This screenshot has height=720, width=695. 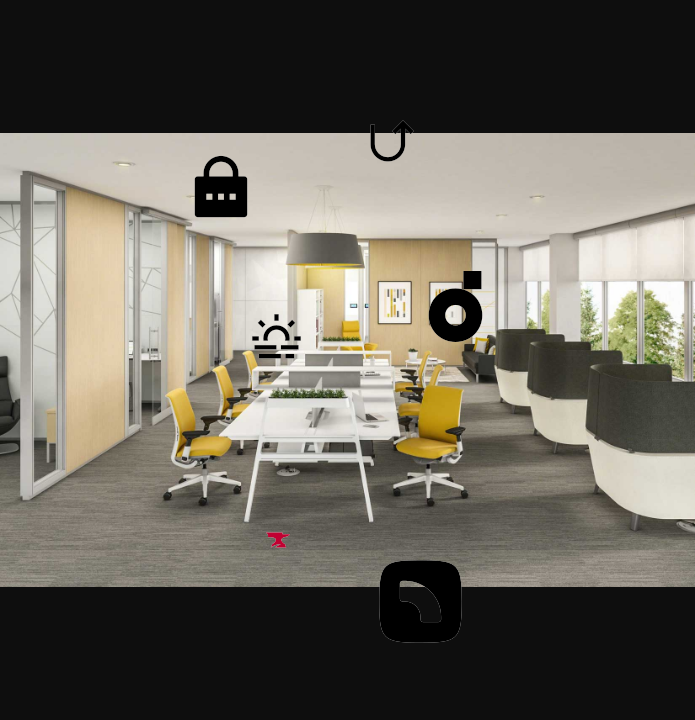 I want to click on open depositphotos stock image library, so click(x=455, y=306).